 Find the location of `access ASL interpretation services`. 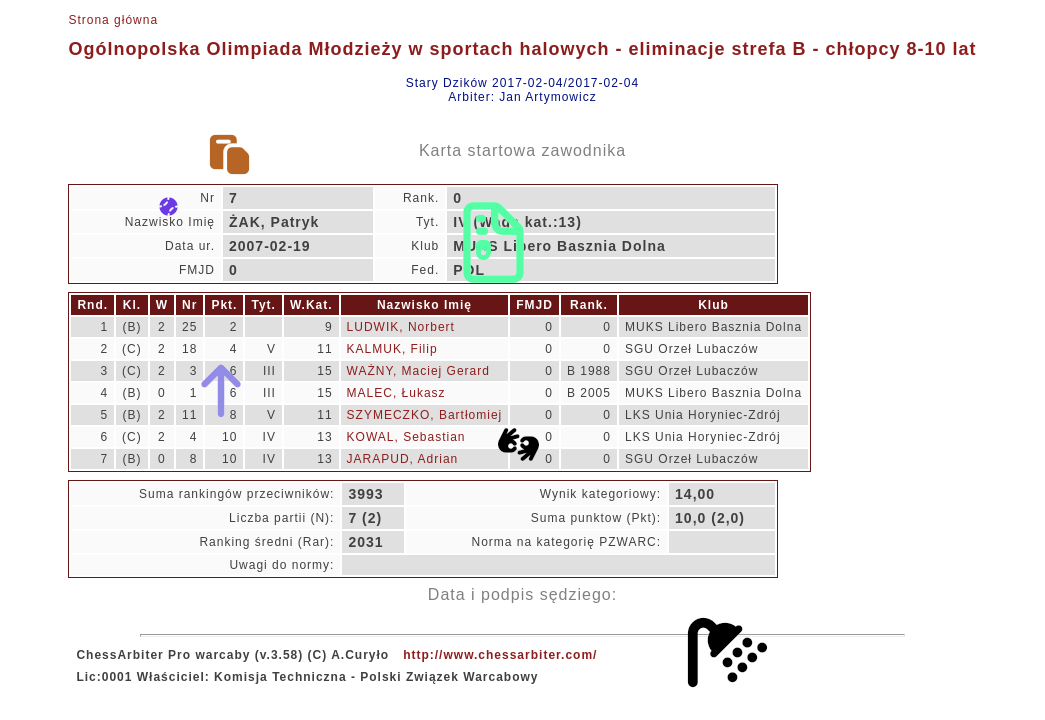

access ASL interpretation services is located at coordinates (518, 444).